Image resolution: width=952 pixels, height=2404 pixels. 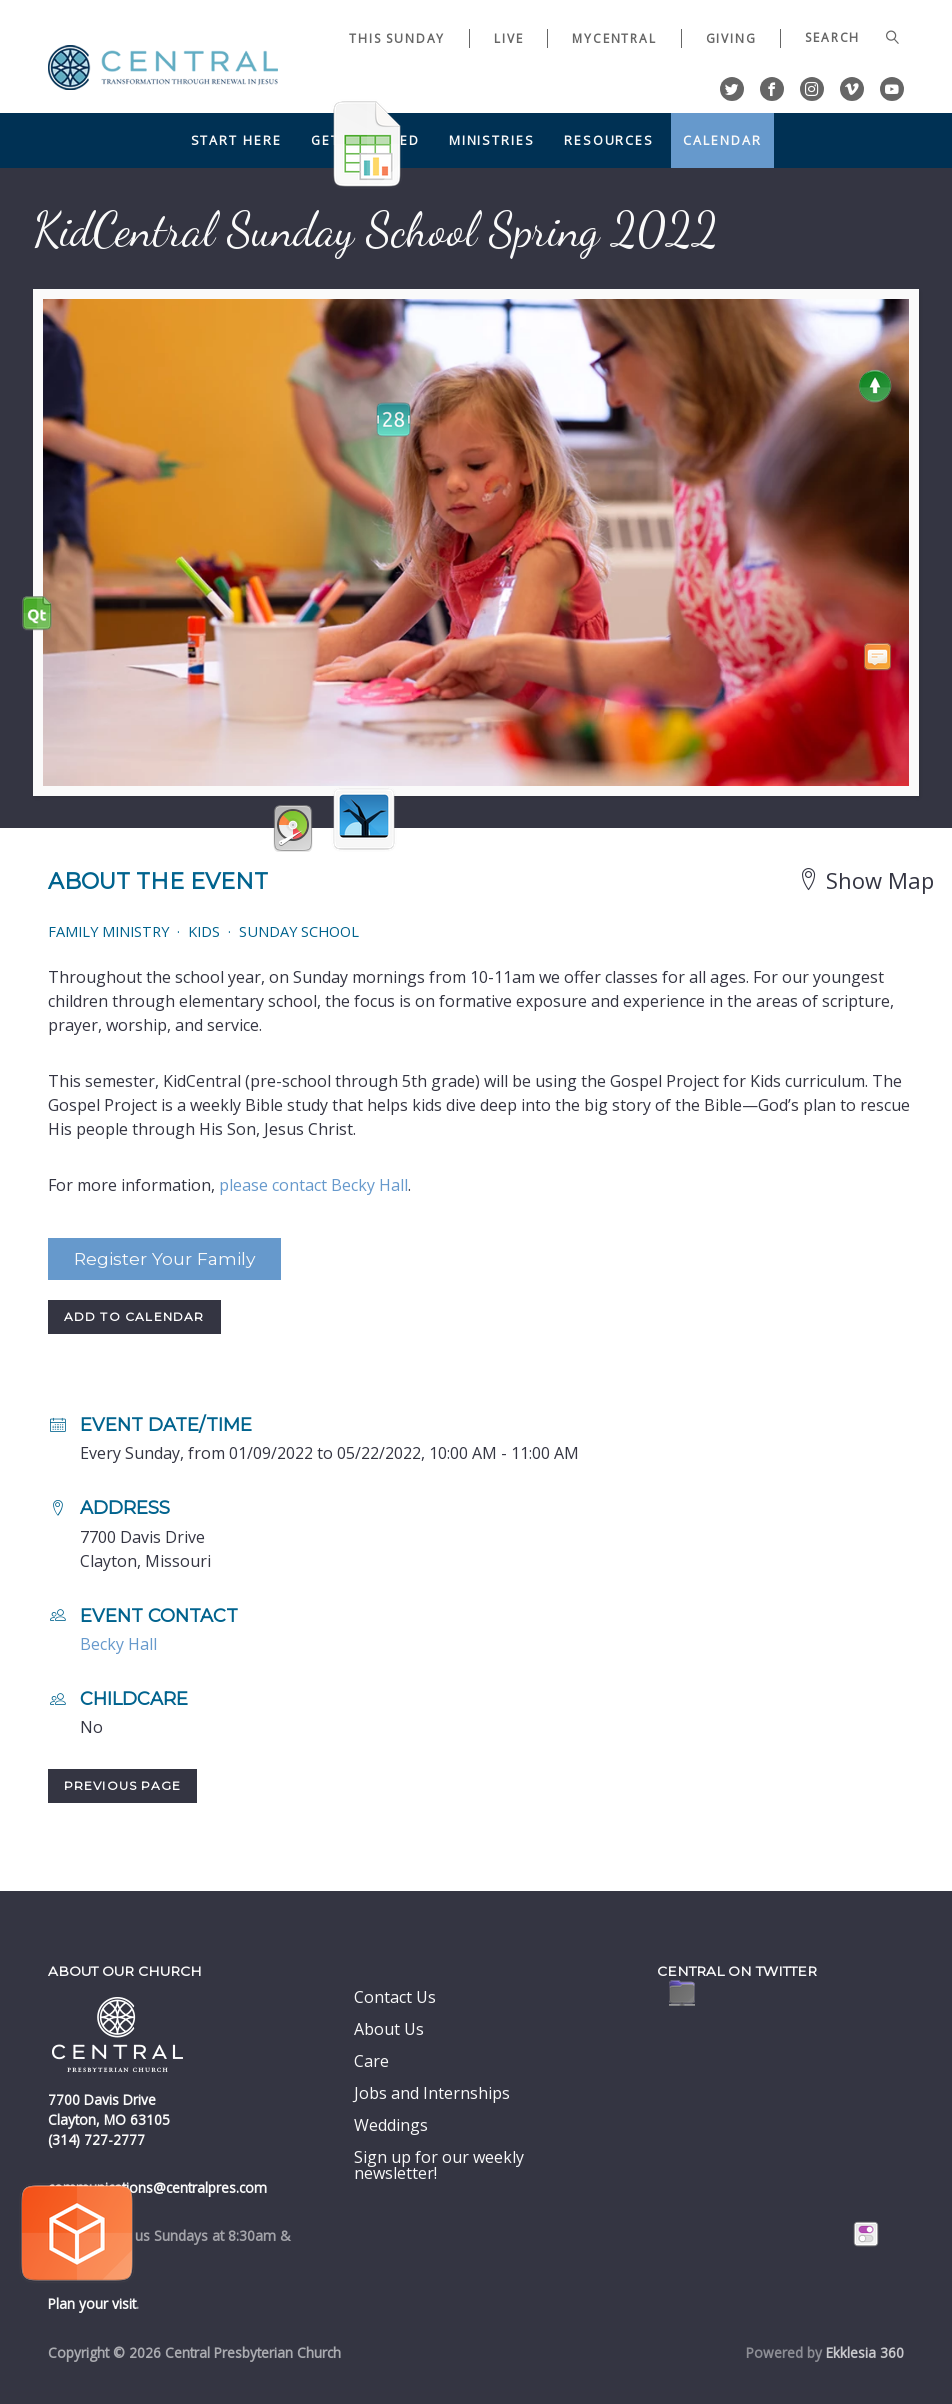 I want to click on open a spreadsheet file, so click(x=367, y=144).